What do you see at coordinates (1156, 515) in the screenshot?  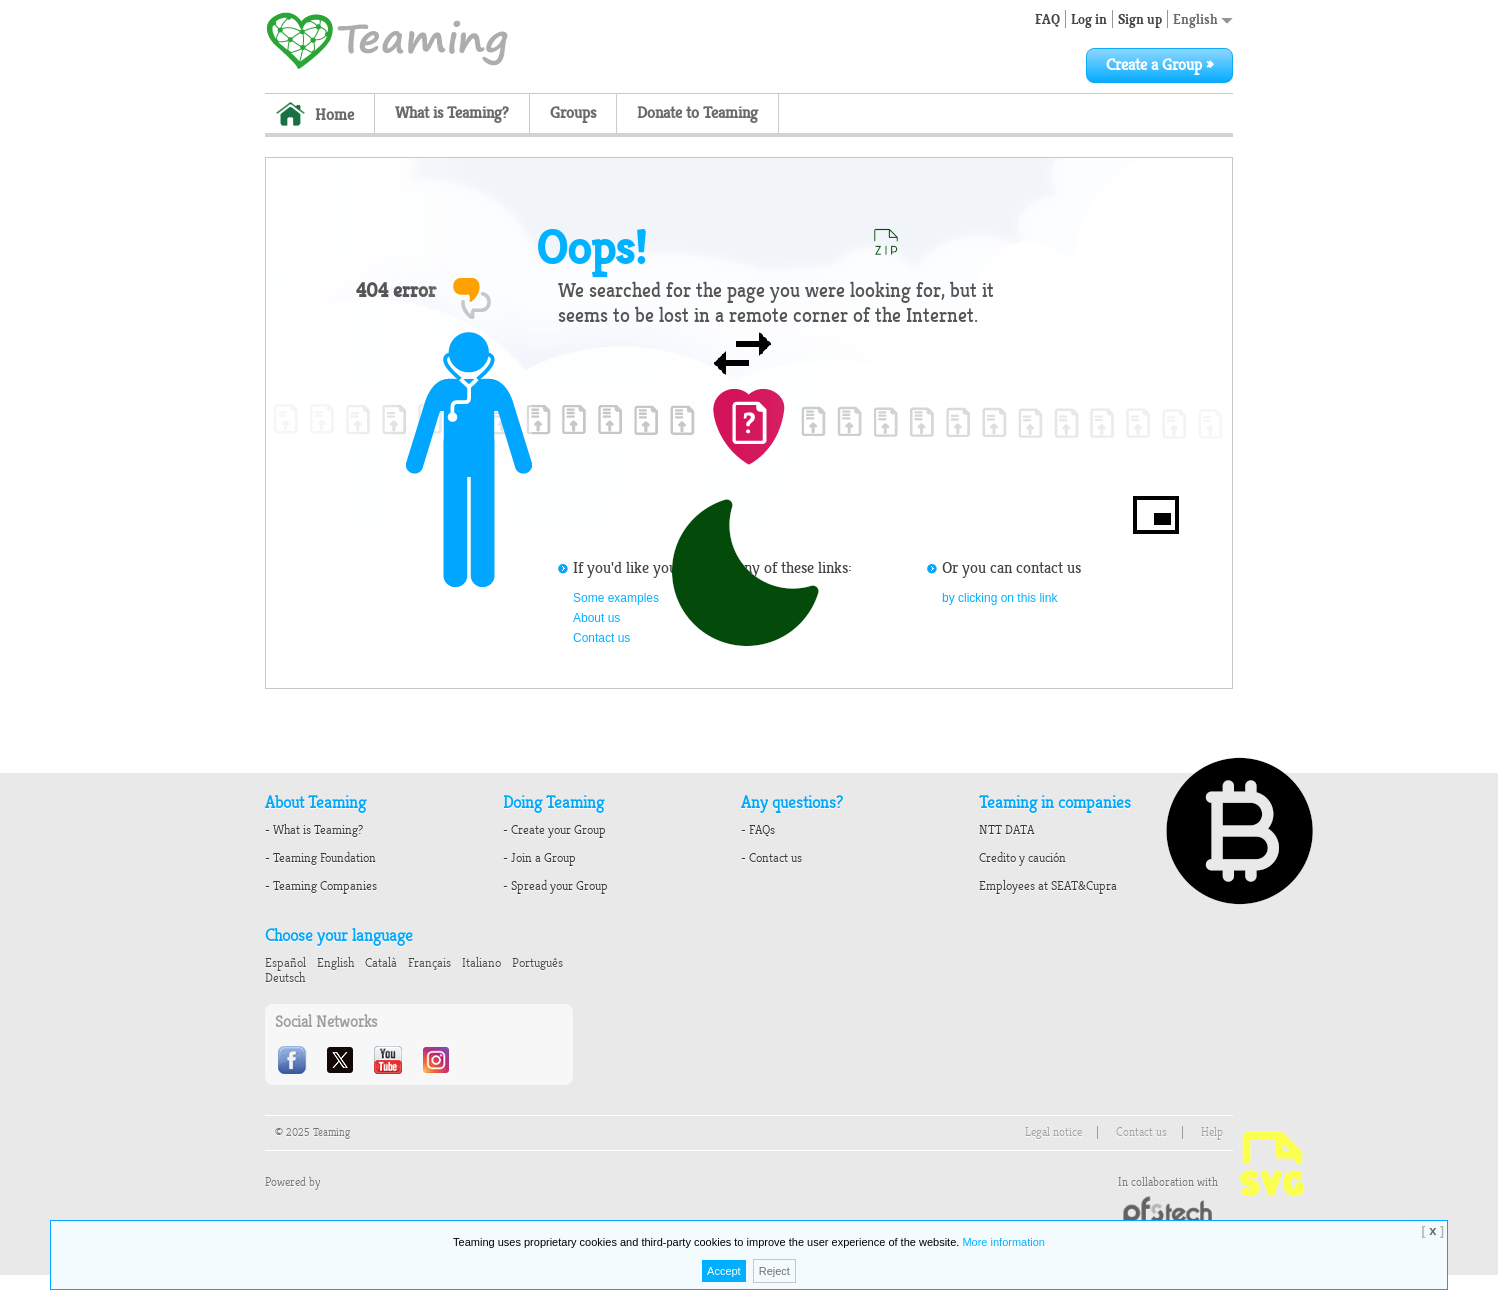 I see `enable picture-in-picture mode` at bounding box center [1156, 515].